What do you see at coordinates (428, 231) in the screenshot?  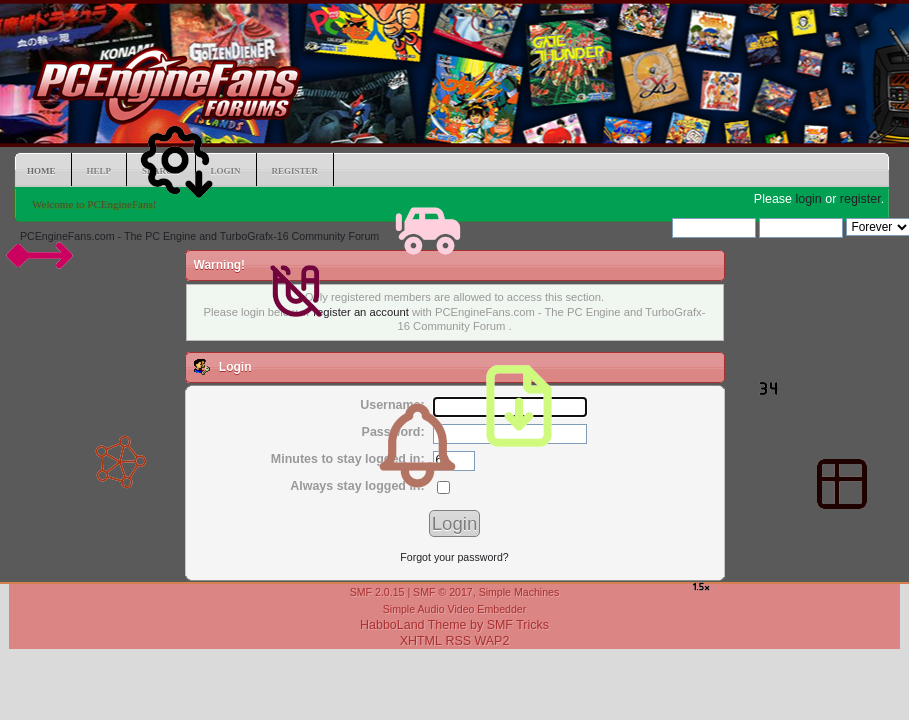 I see `select SUV as vehicle type` at bounding box center [428, 231].